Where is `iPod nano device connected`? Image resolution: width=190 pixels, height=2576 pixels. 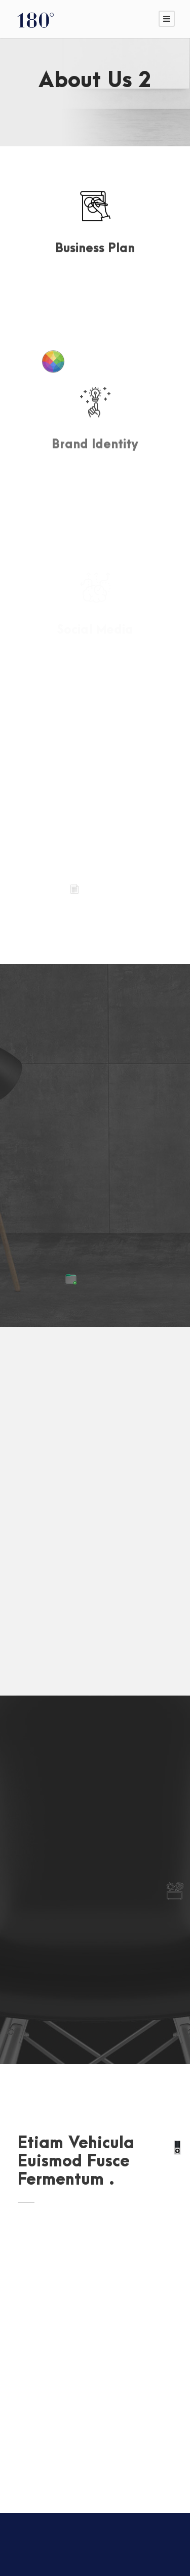
iPod nano device connected is located at coordinates (177, 2148).